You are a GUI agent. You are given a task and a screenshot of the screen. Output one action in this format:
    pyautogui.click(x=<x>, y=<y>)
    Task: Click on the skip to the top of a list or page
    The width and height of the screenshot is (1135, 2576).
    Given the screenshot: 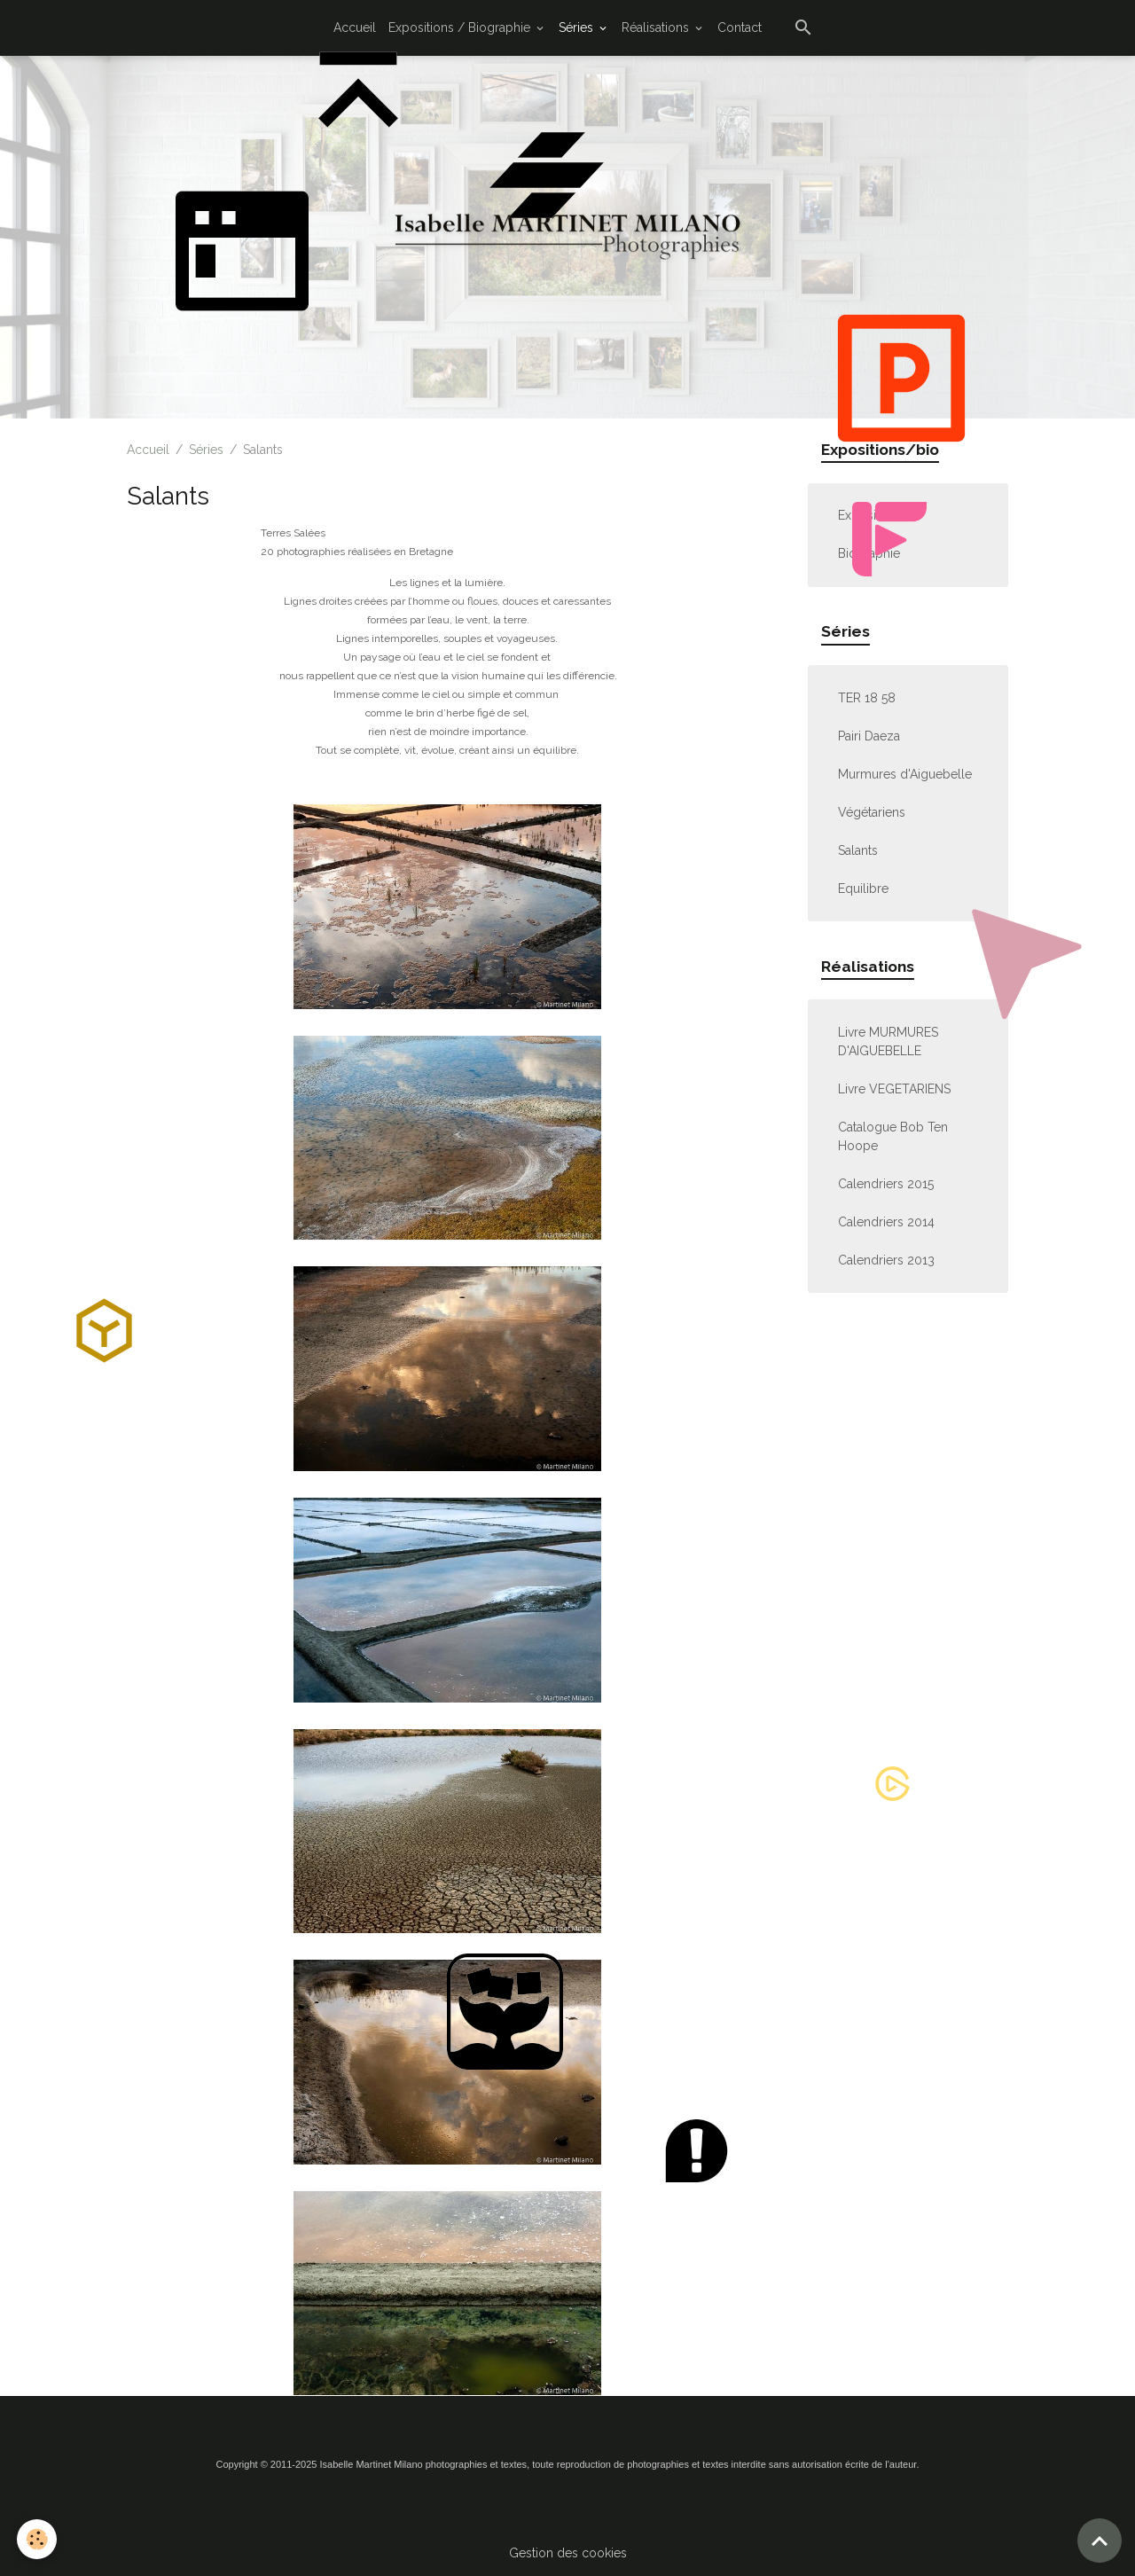 What is the action you would take?
    pyautogui.click(x=358, y=84)
    